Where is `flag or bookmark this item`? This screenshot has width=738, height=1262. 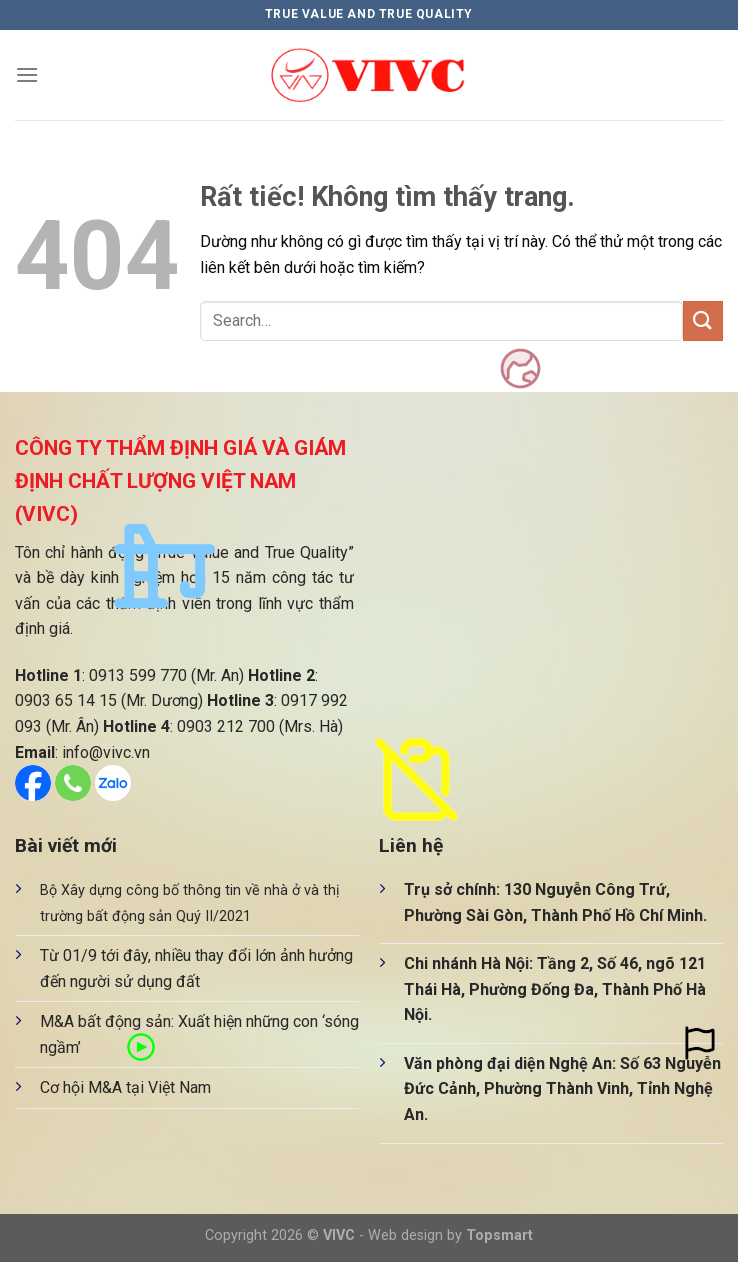 flag or bookmark this item is located at coordinates (700, 1043).